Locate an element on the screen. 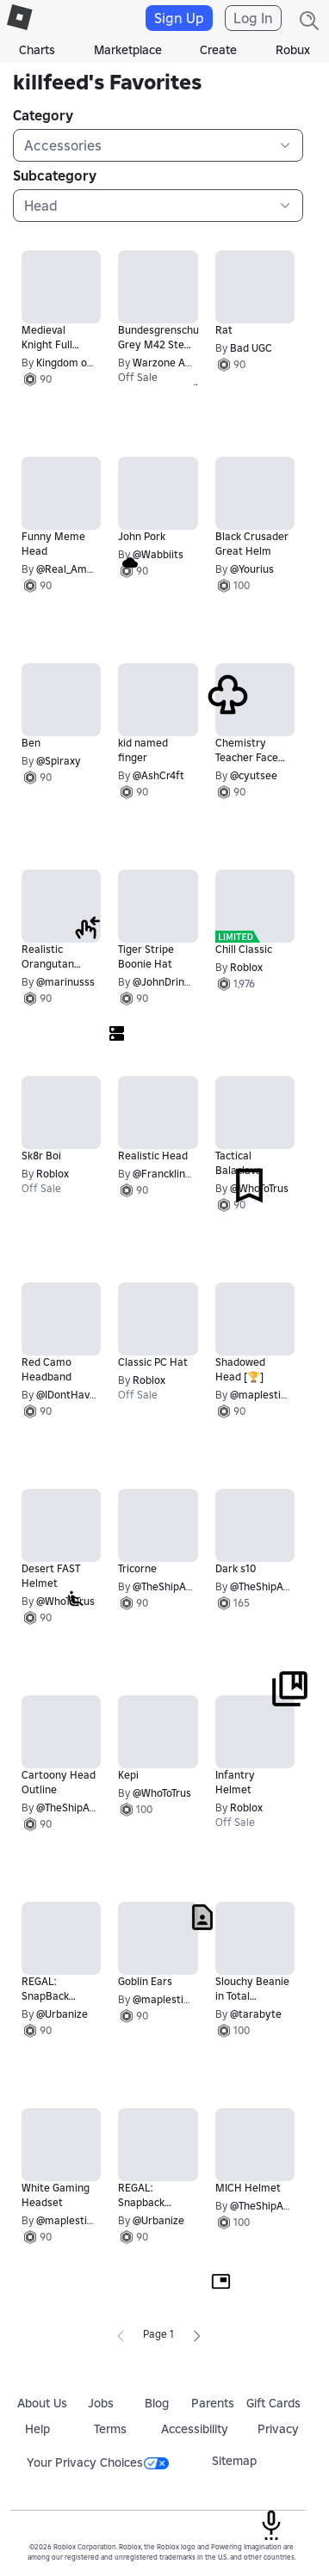 The height and width of the screenshot is (2576, 329). save this item for later is located at coordinates (249, 1185).